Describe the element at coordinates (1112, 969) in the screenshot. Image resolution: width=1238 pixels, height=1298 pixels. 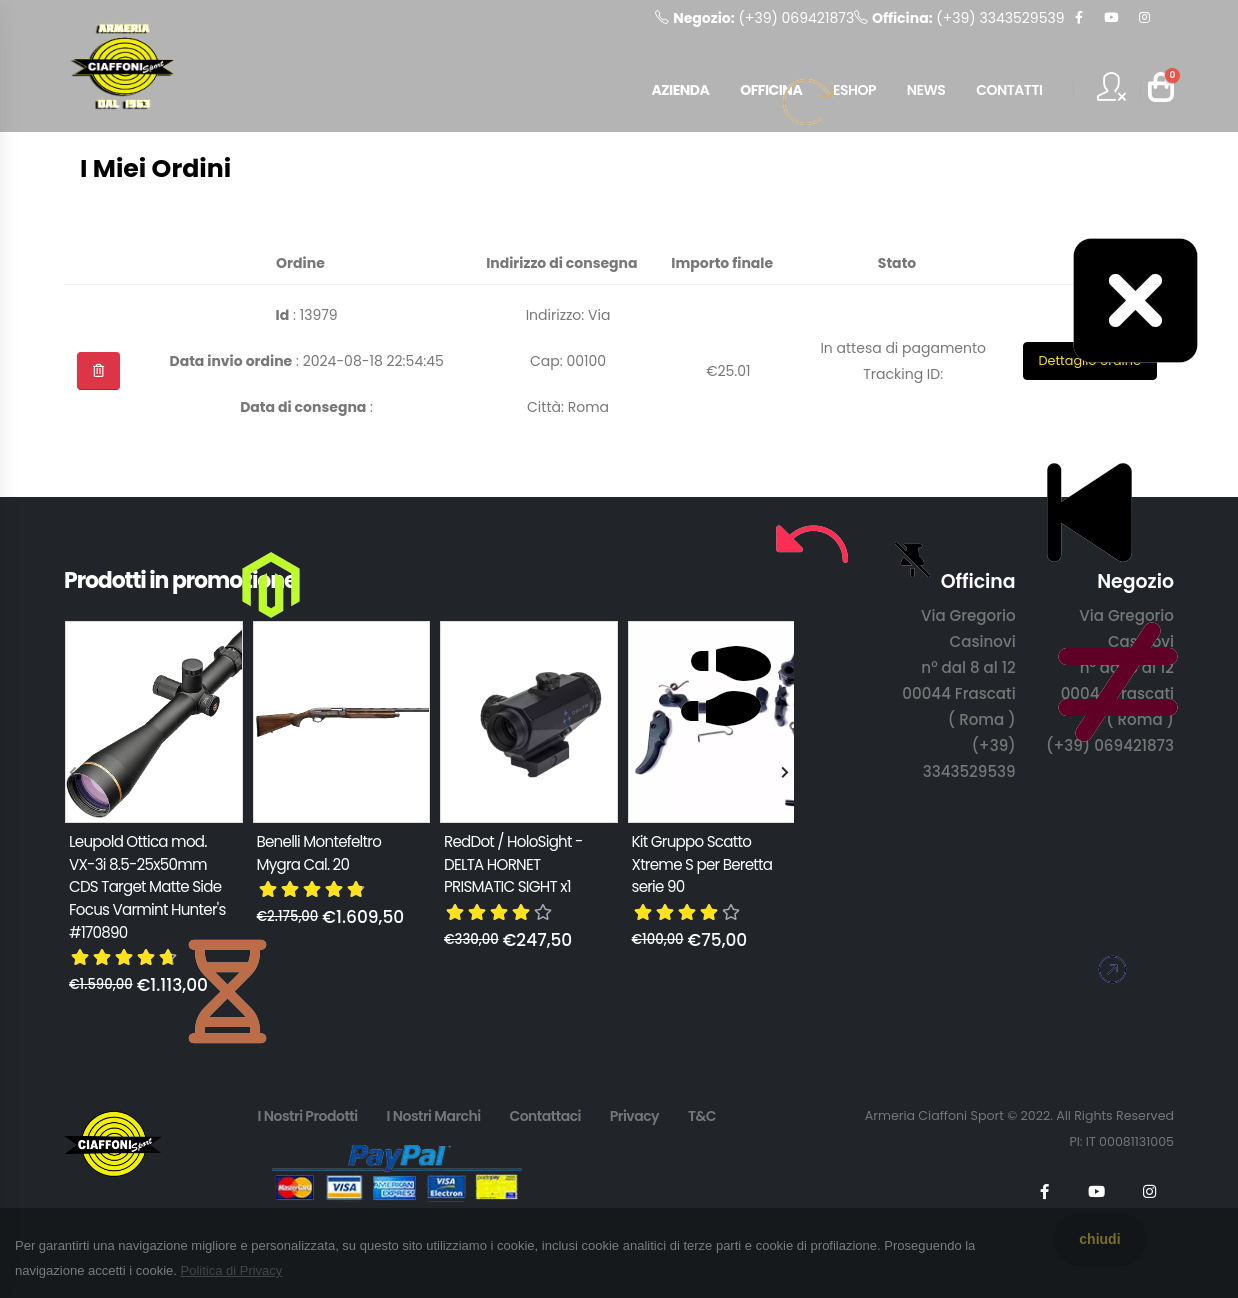
I see `open link in new tab or window` at that location.